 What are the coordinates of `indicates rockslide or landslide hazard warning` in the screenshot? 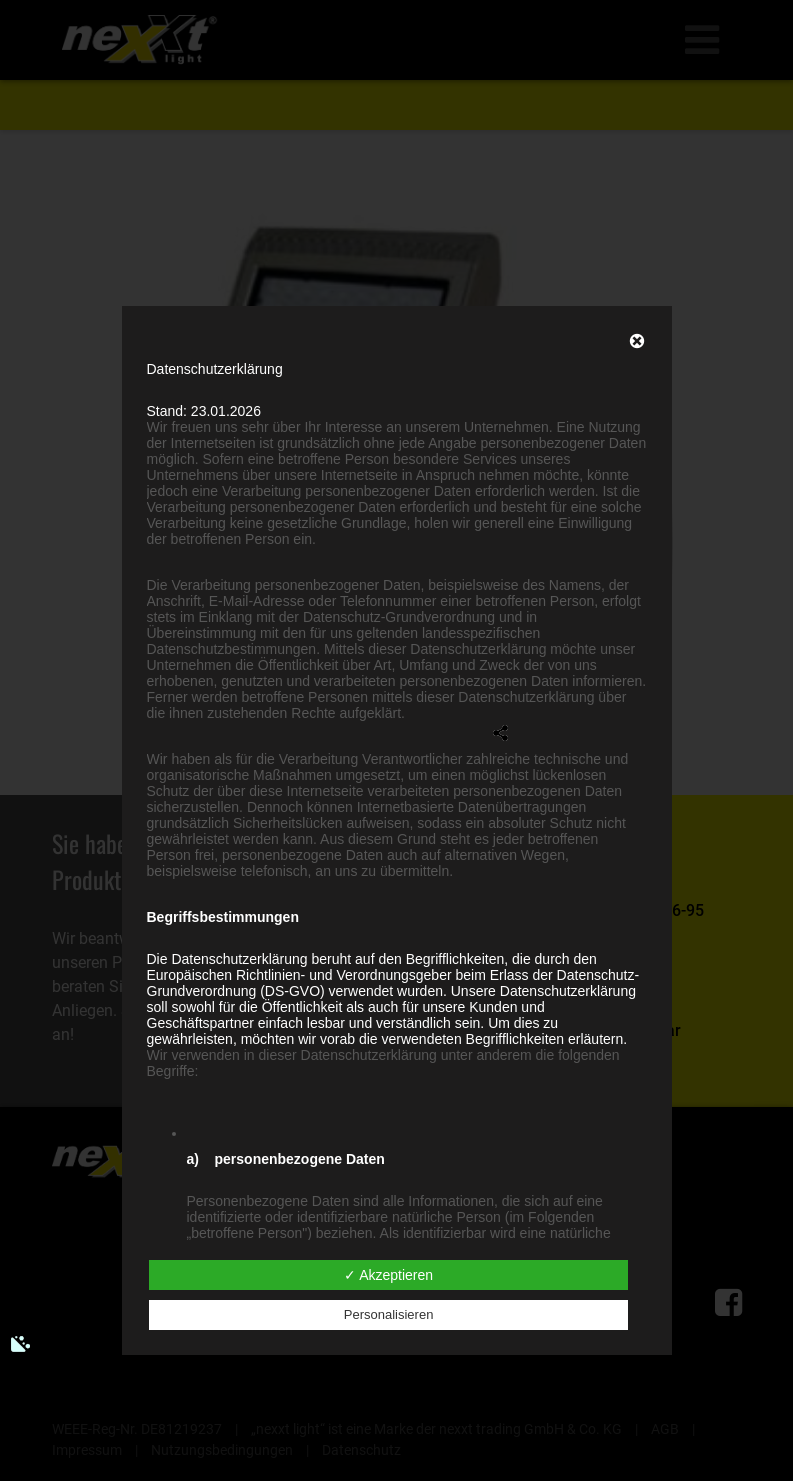 It's located at (20, 1343).